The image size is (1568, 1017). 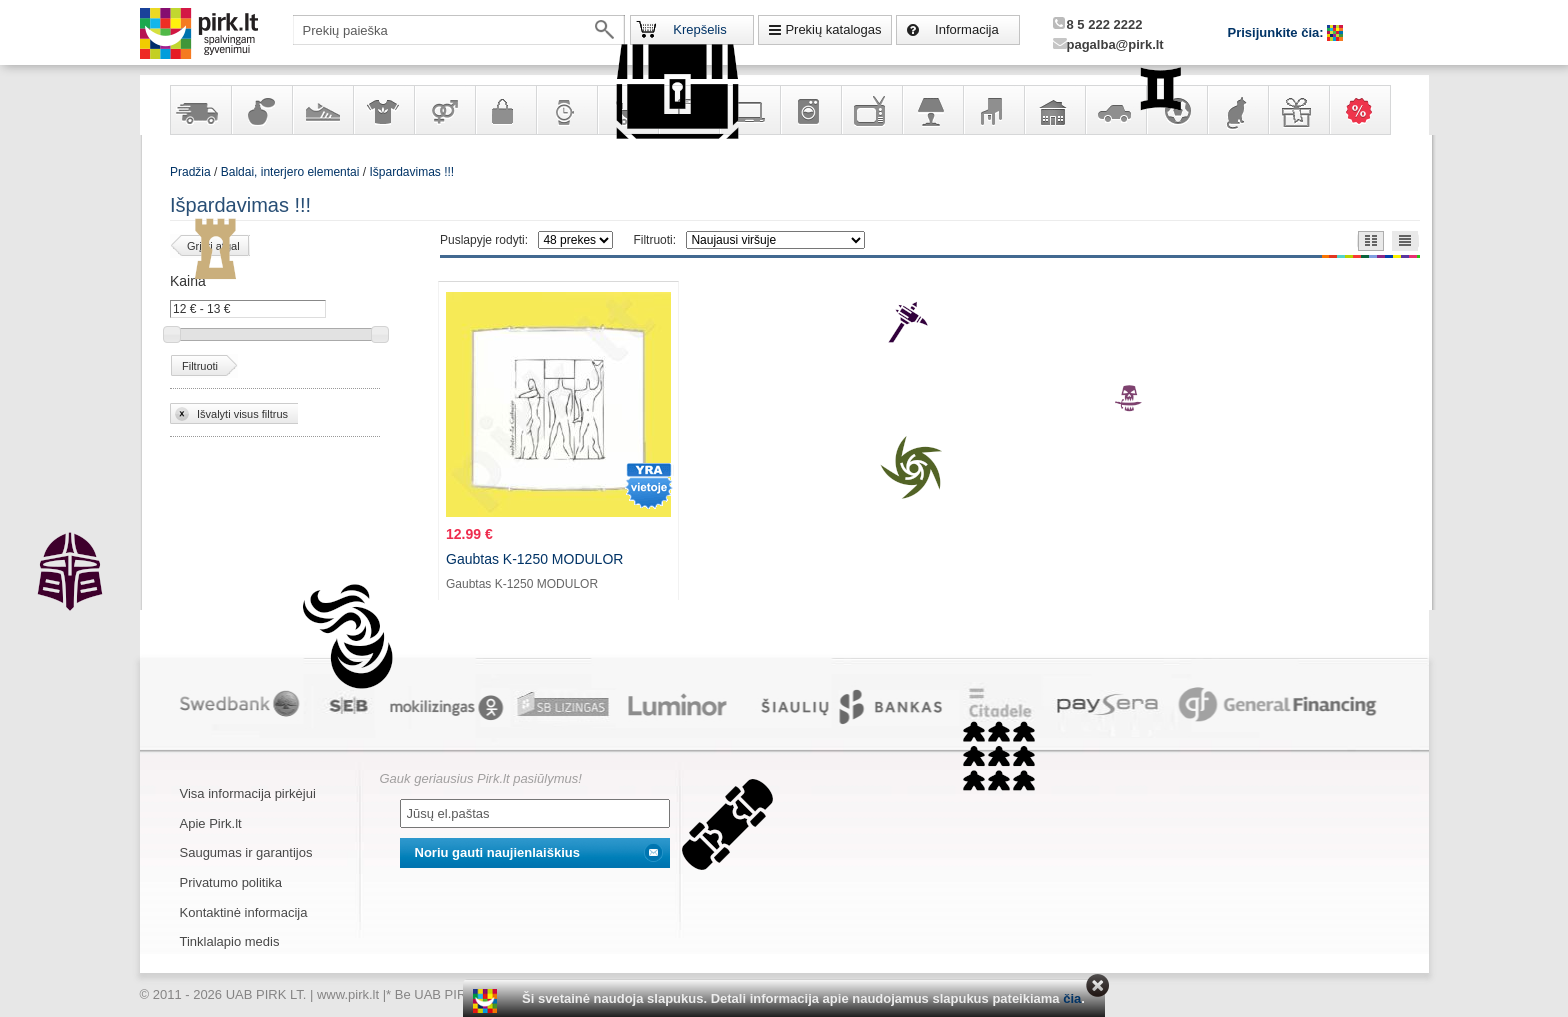 What do you see at coordinates (911, 467) in the screenshot?
I see `spinning shuriken or ninja star weapon indicator` at bounding box center [911, 467].